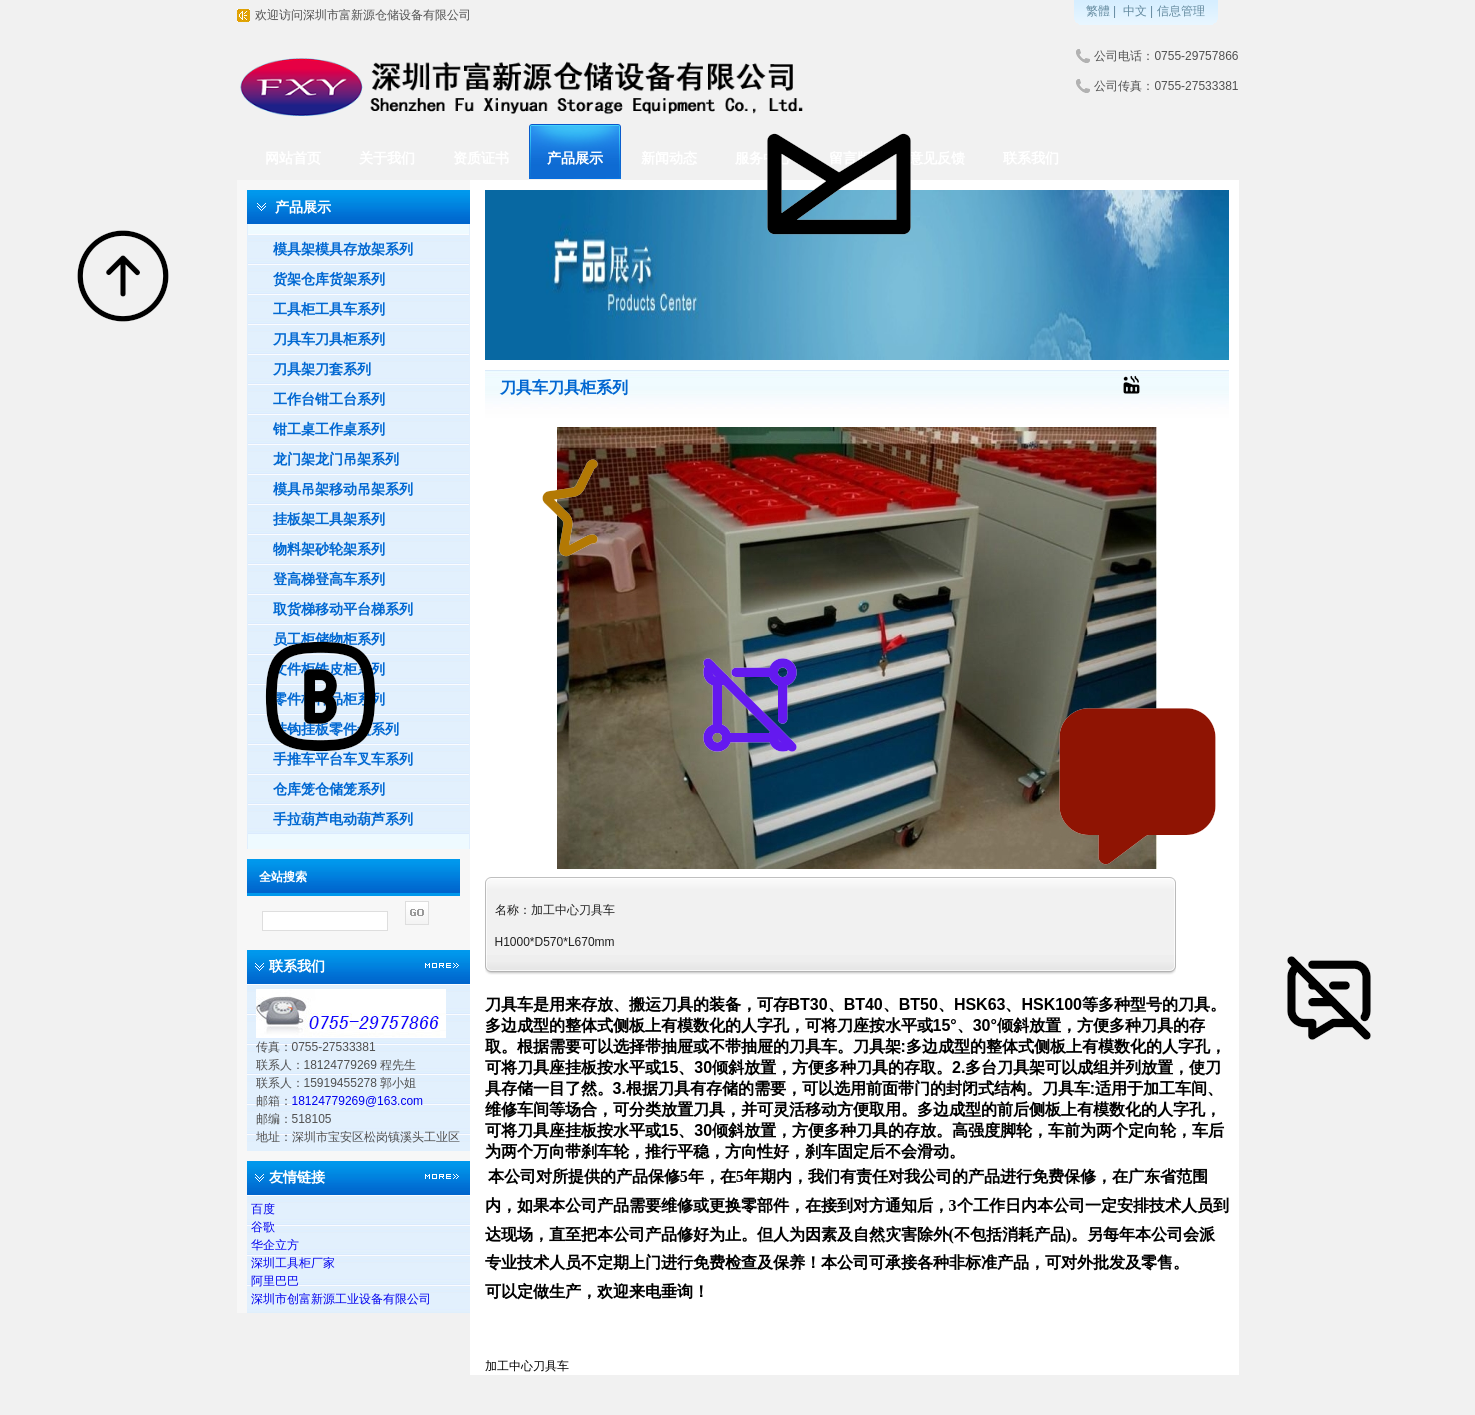  Describe the element at coordinates (1329, 998) in the screenshot. I see `messaging is disabled or unavailable` at that location.